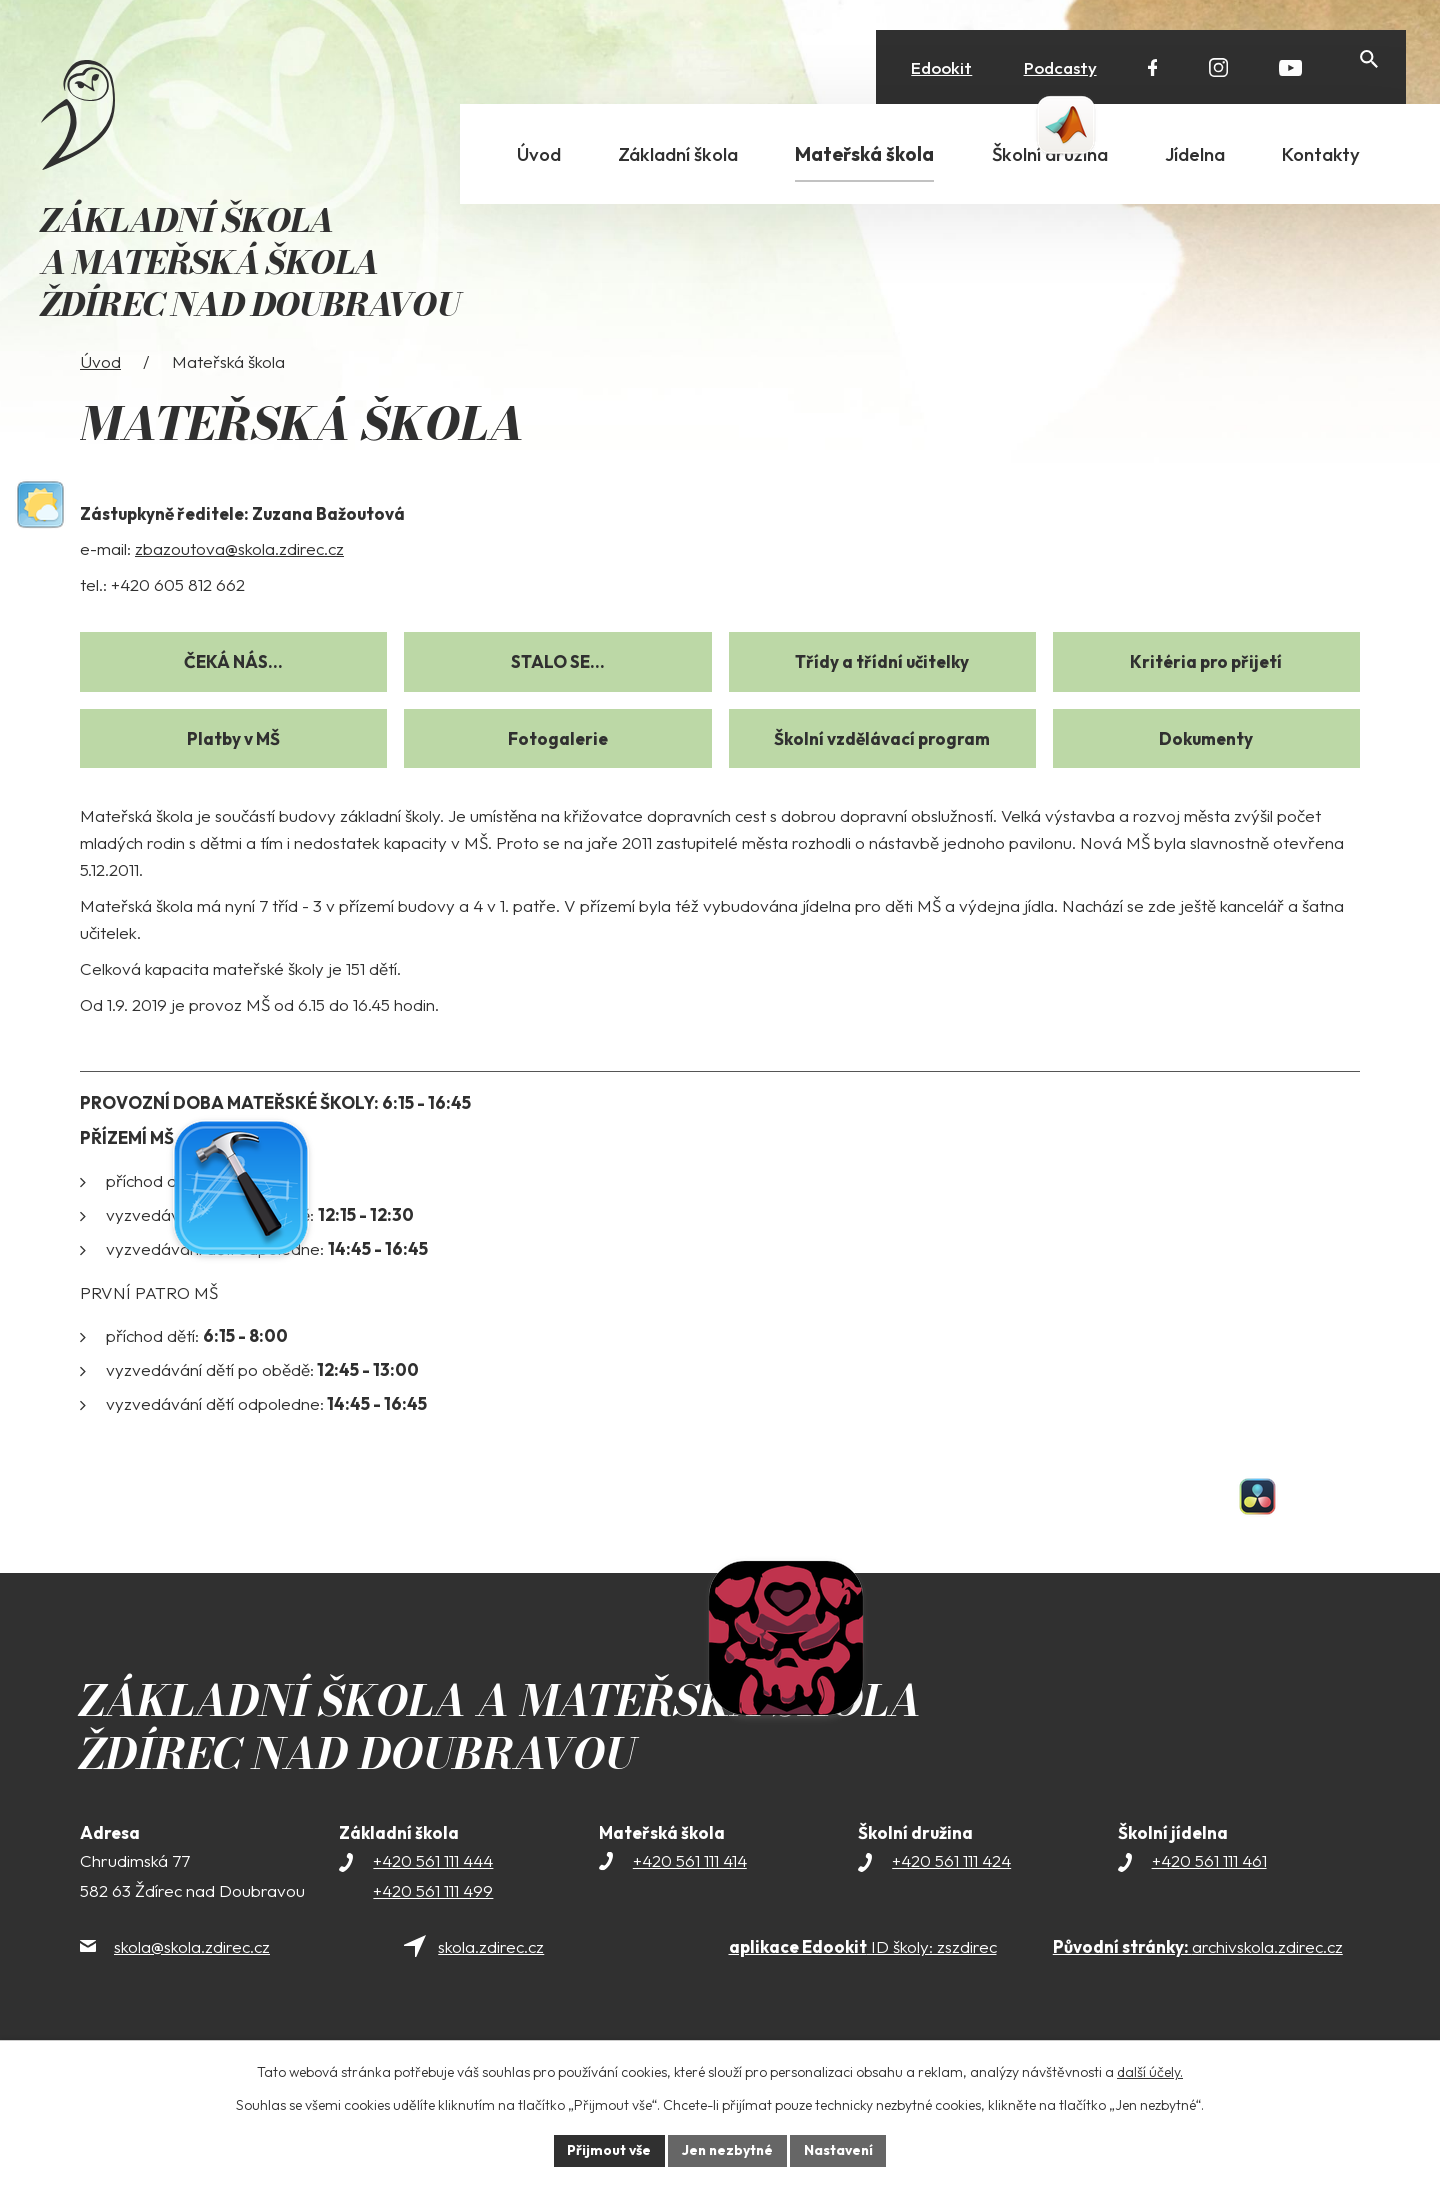 The image size is (1440, 2185). What do you see at coordinates (40, 504) in the screenshot?
I see `open the weather app` at bounding box center [40, 504].